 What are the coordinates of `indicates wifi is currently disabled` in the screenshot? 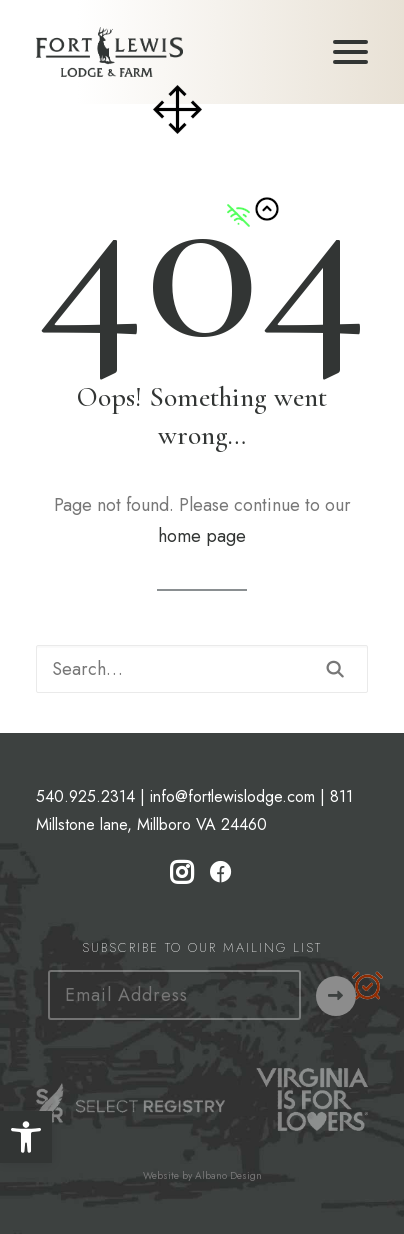 It's located at (238, 215).